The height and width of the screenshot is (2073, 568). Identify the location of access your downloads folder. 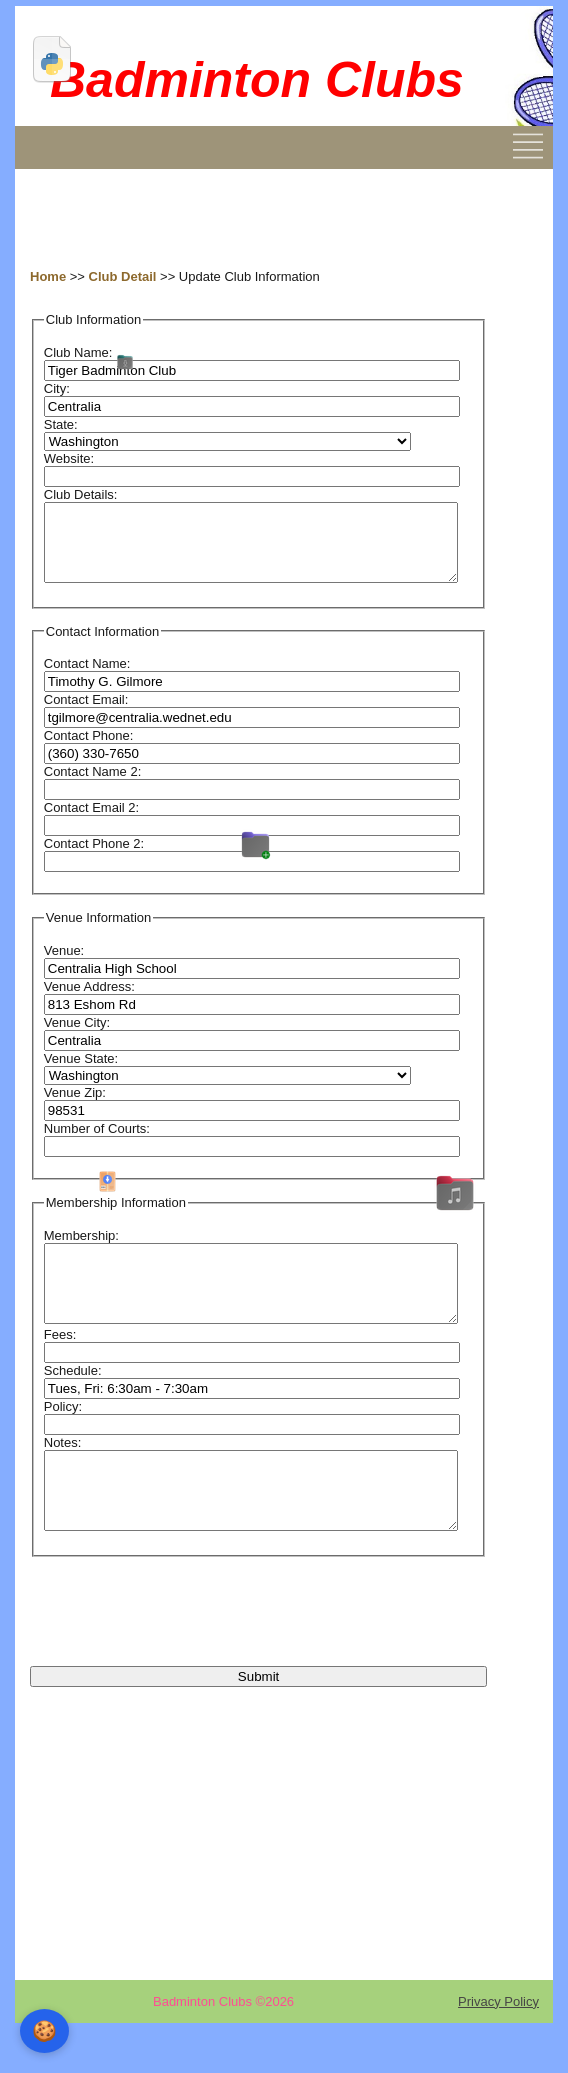
(125, 362).